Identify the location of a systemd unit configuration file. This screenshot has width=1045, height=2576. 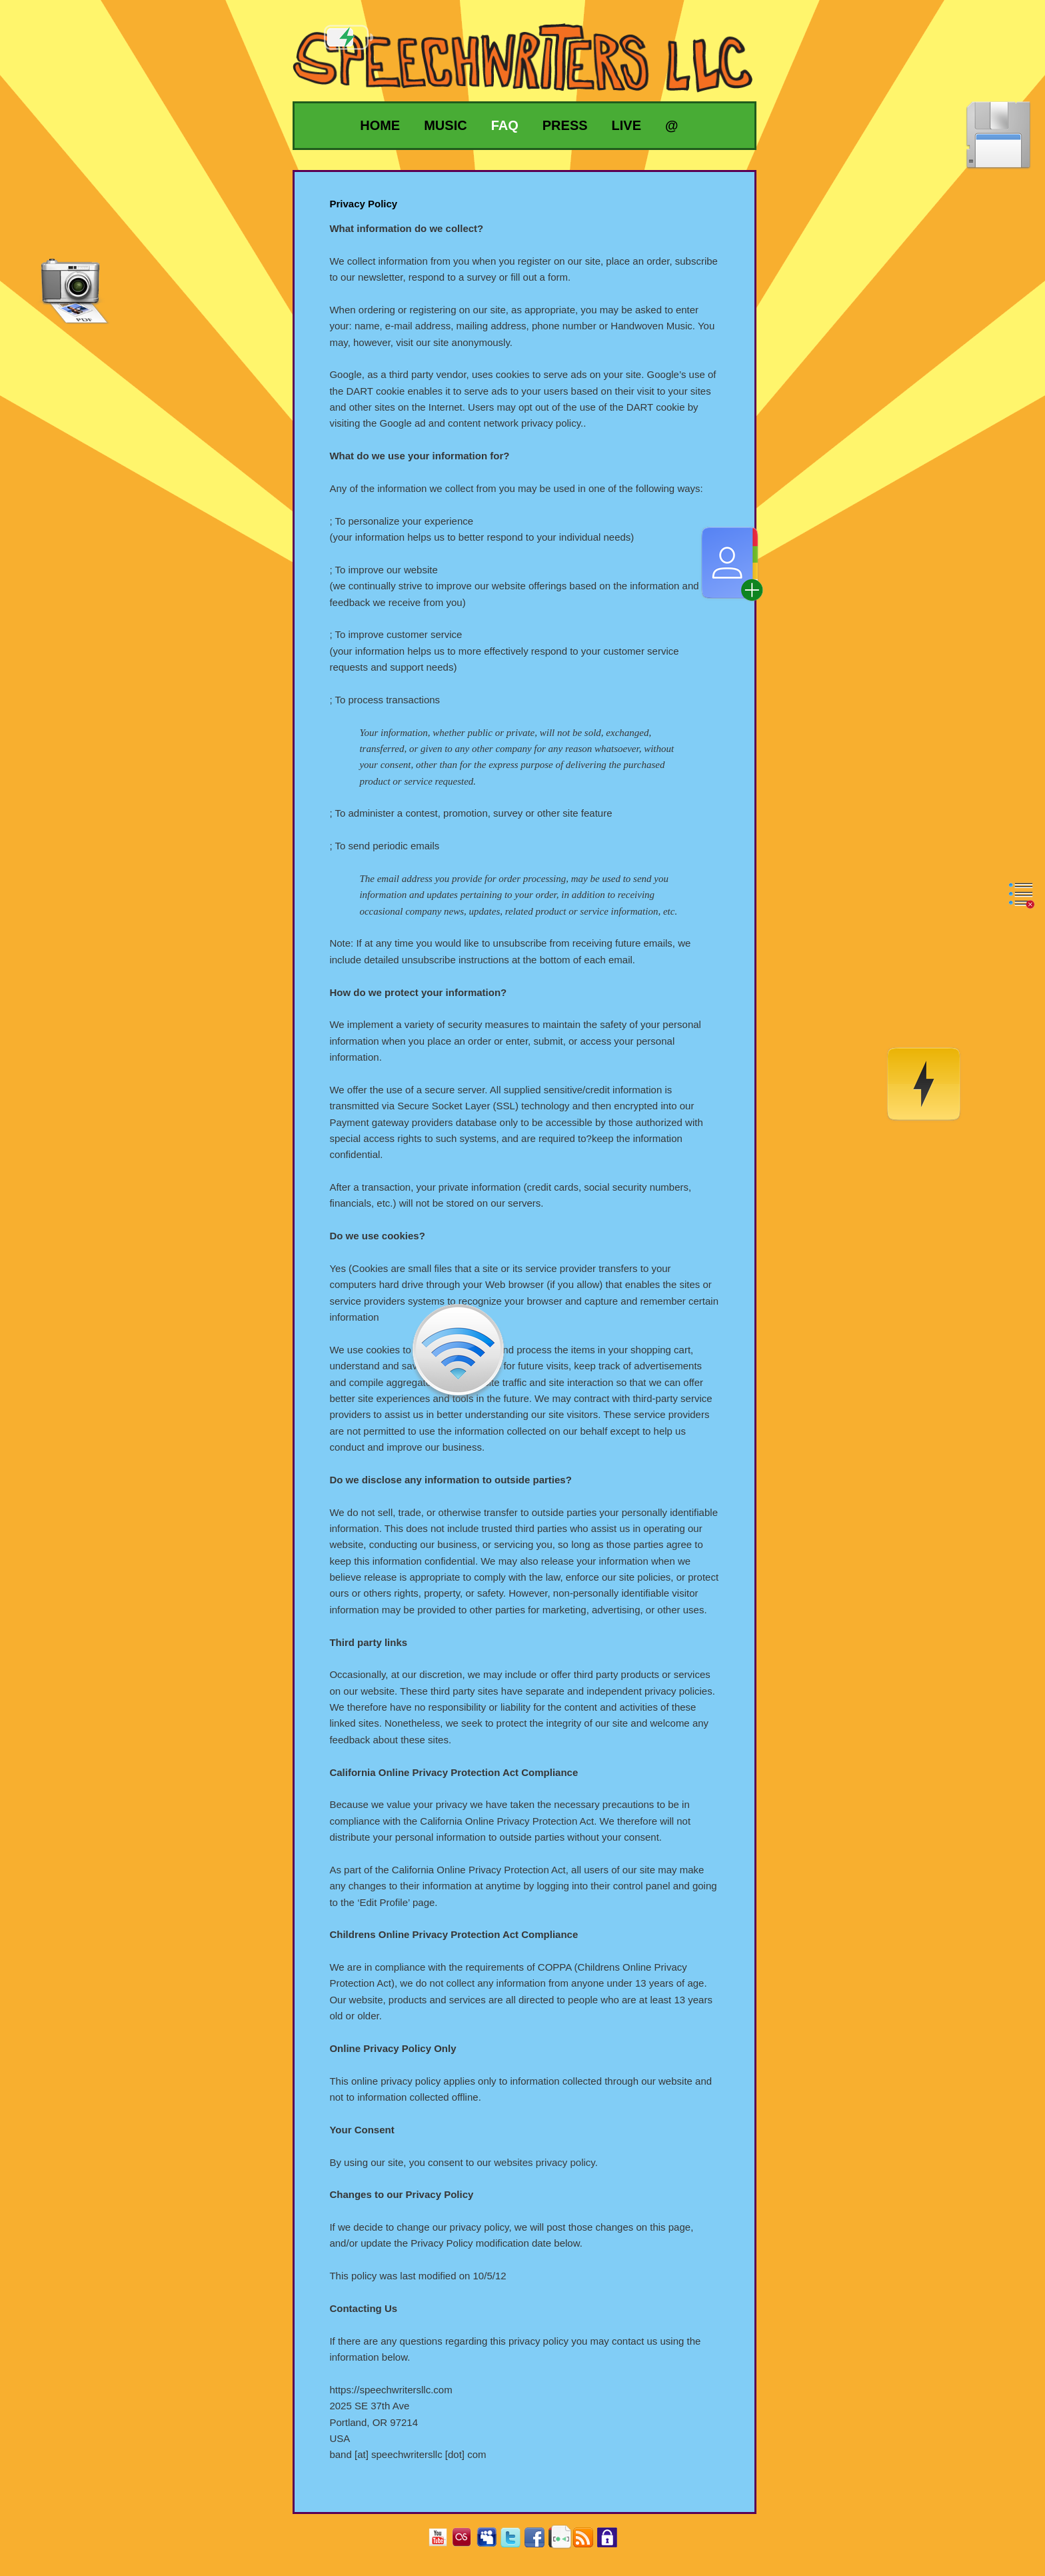
(561, 2537).